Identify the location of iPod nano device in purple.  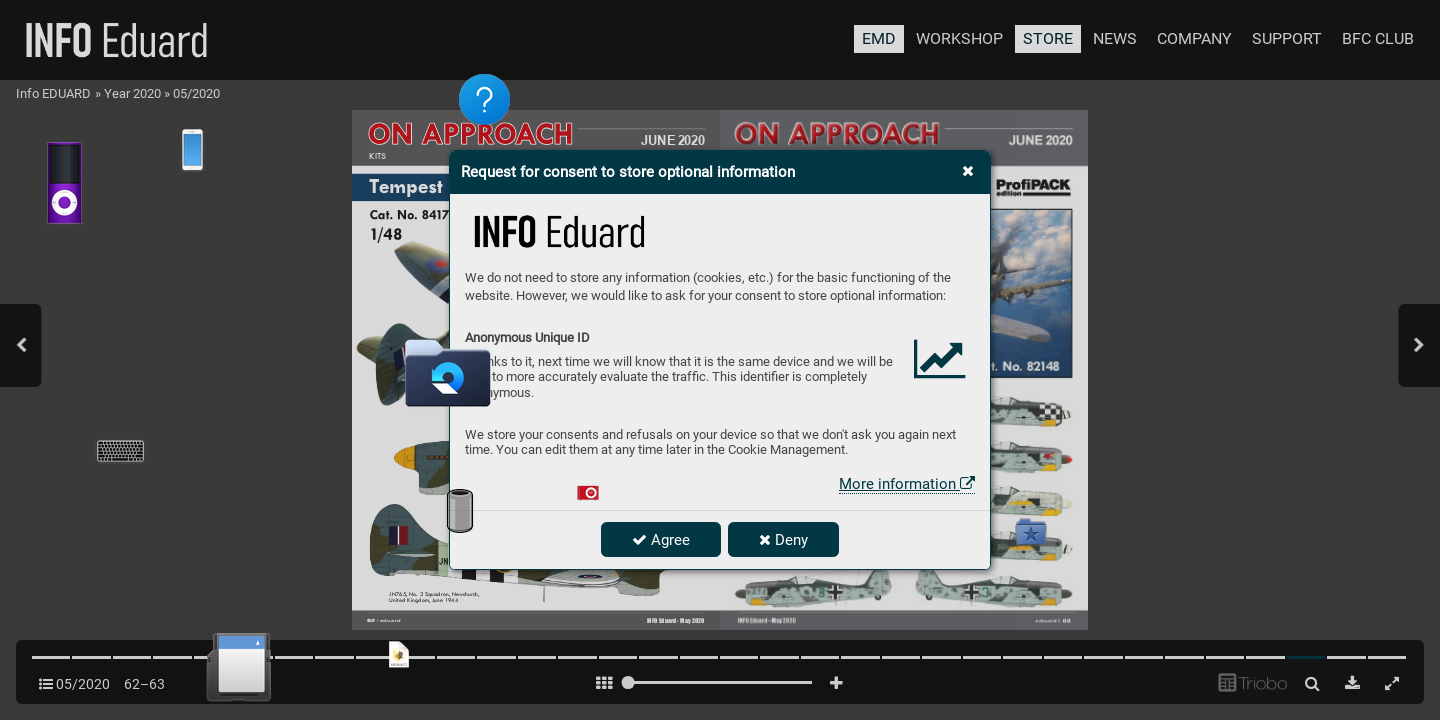
(64, 184).